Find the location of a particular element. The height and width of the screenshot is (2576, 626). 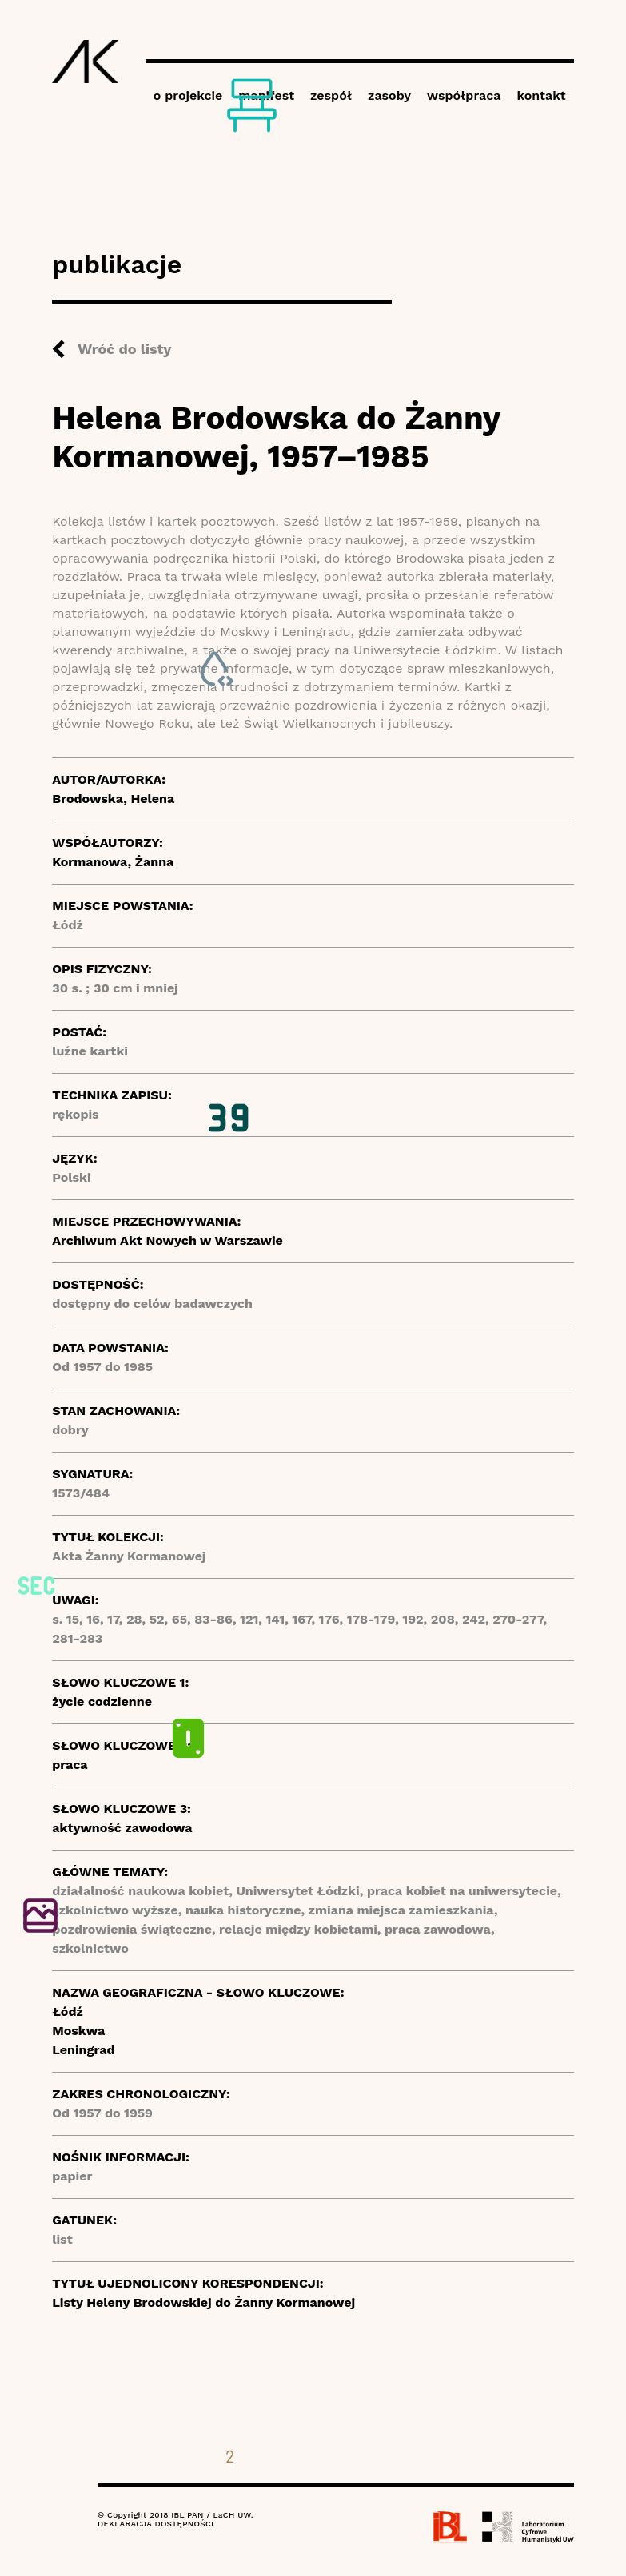

secant function in a math or calculator app is located at coordinates (36, 1585).